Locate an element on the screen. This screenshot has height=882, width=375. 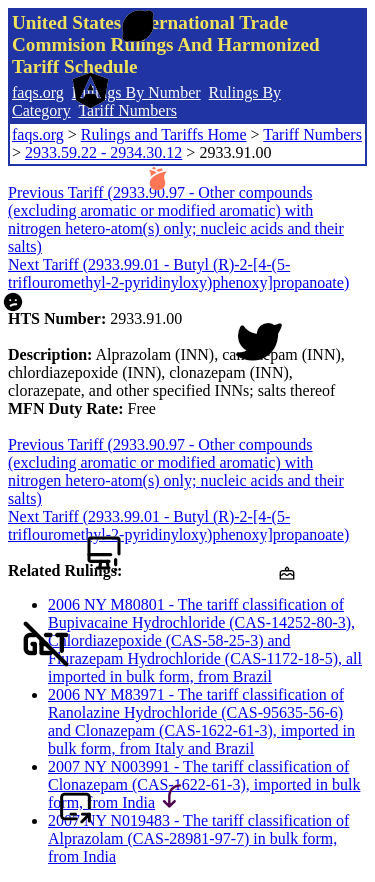
view birthday or celebration reminders is located at coordinates (287, 573).